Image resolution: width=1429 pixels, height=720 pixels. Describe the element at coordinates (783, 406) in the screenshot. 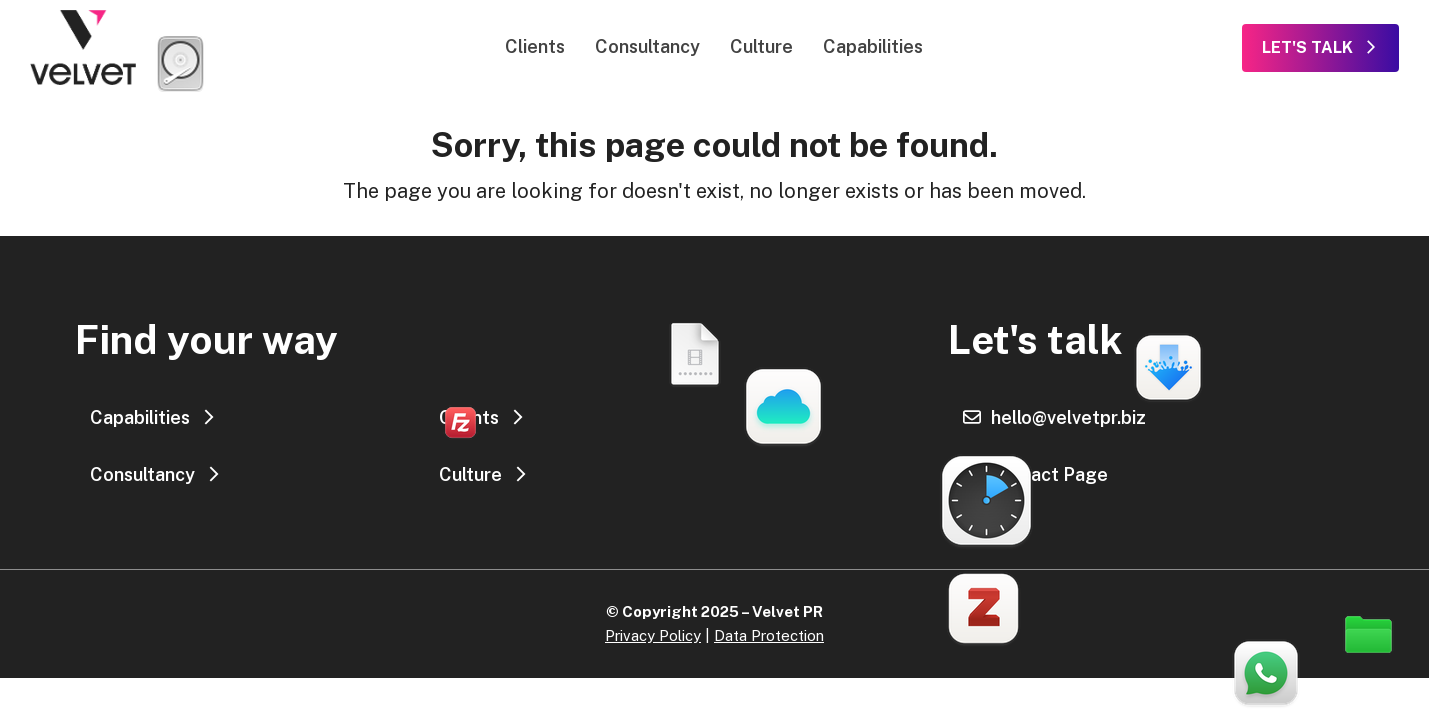

I see `open iCloud app` at that location.